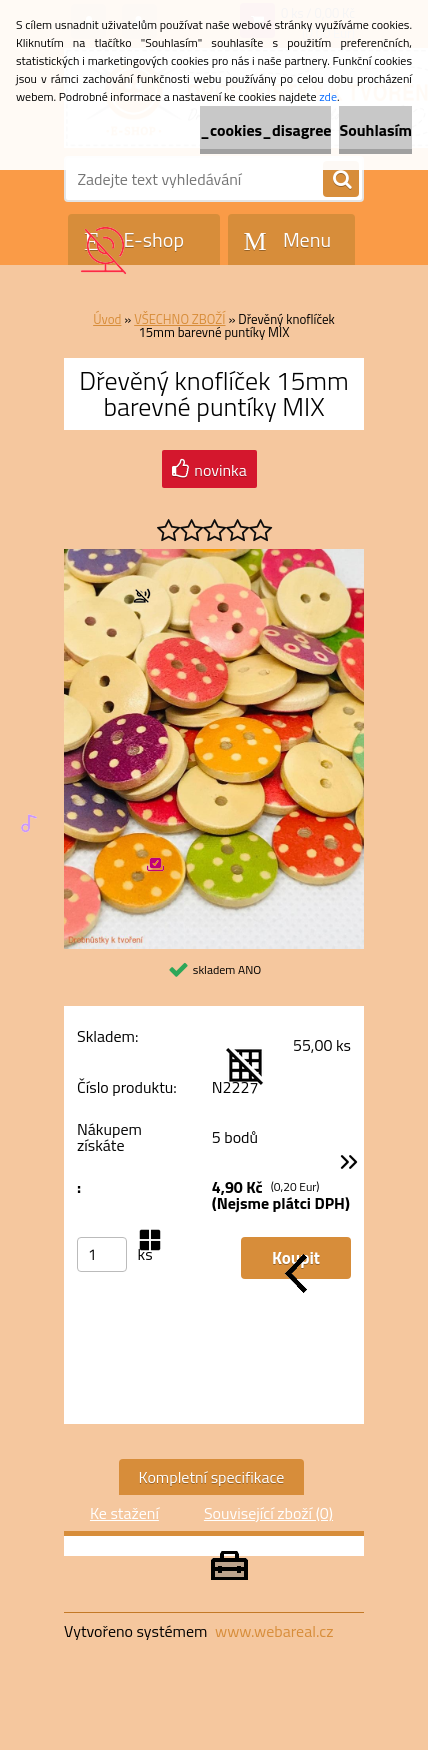 The height and width of the screenshot is (1750, 428). I want to click on cast your vote or submit a ballot, so click(155, 864).